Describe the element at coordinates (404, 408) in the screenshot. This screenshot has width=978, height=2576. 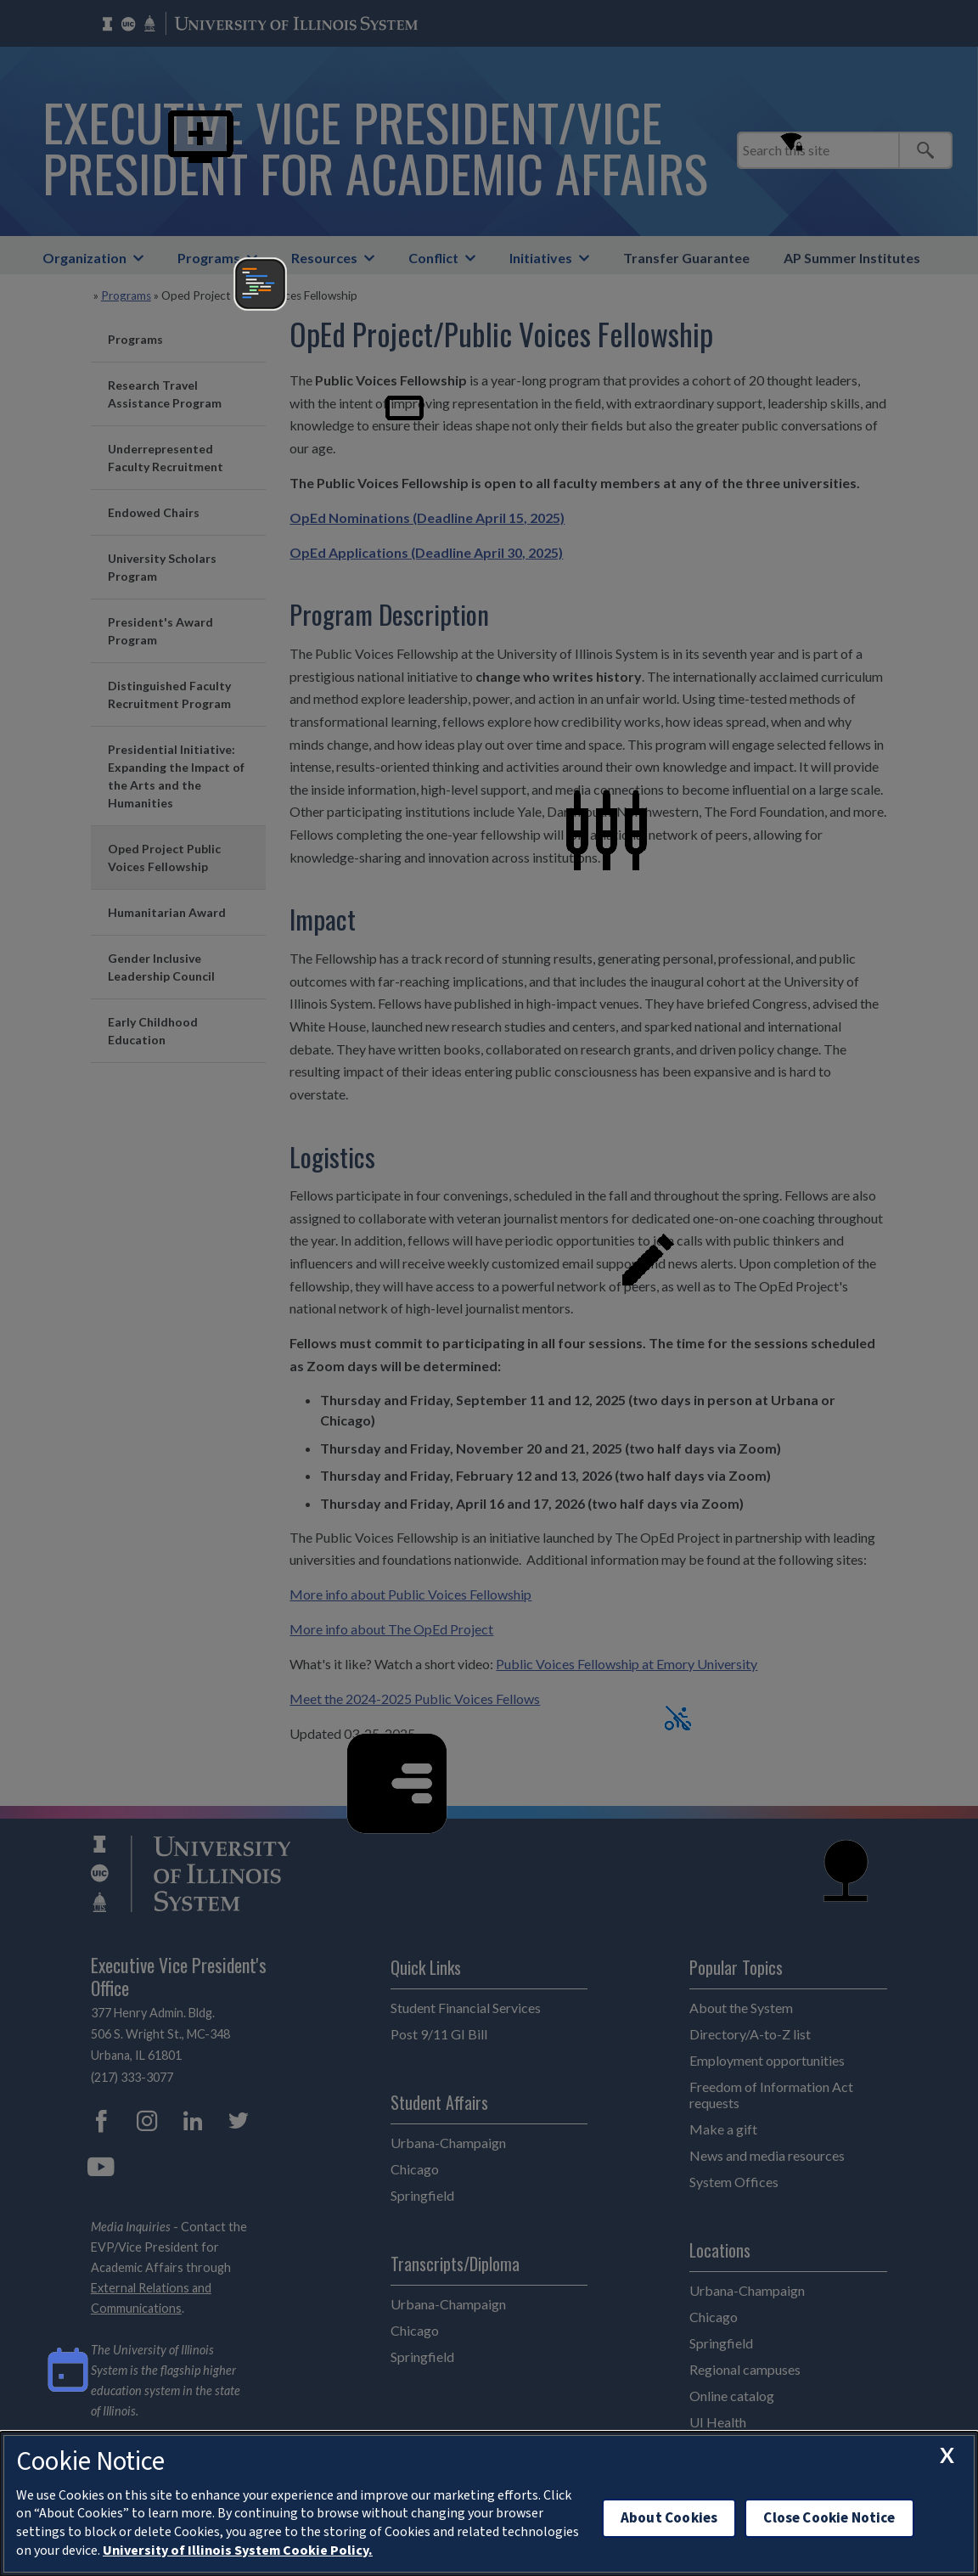
I see `crop image to 16:9 aspect ratio` at that location.